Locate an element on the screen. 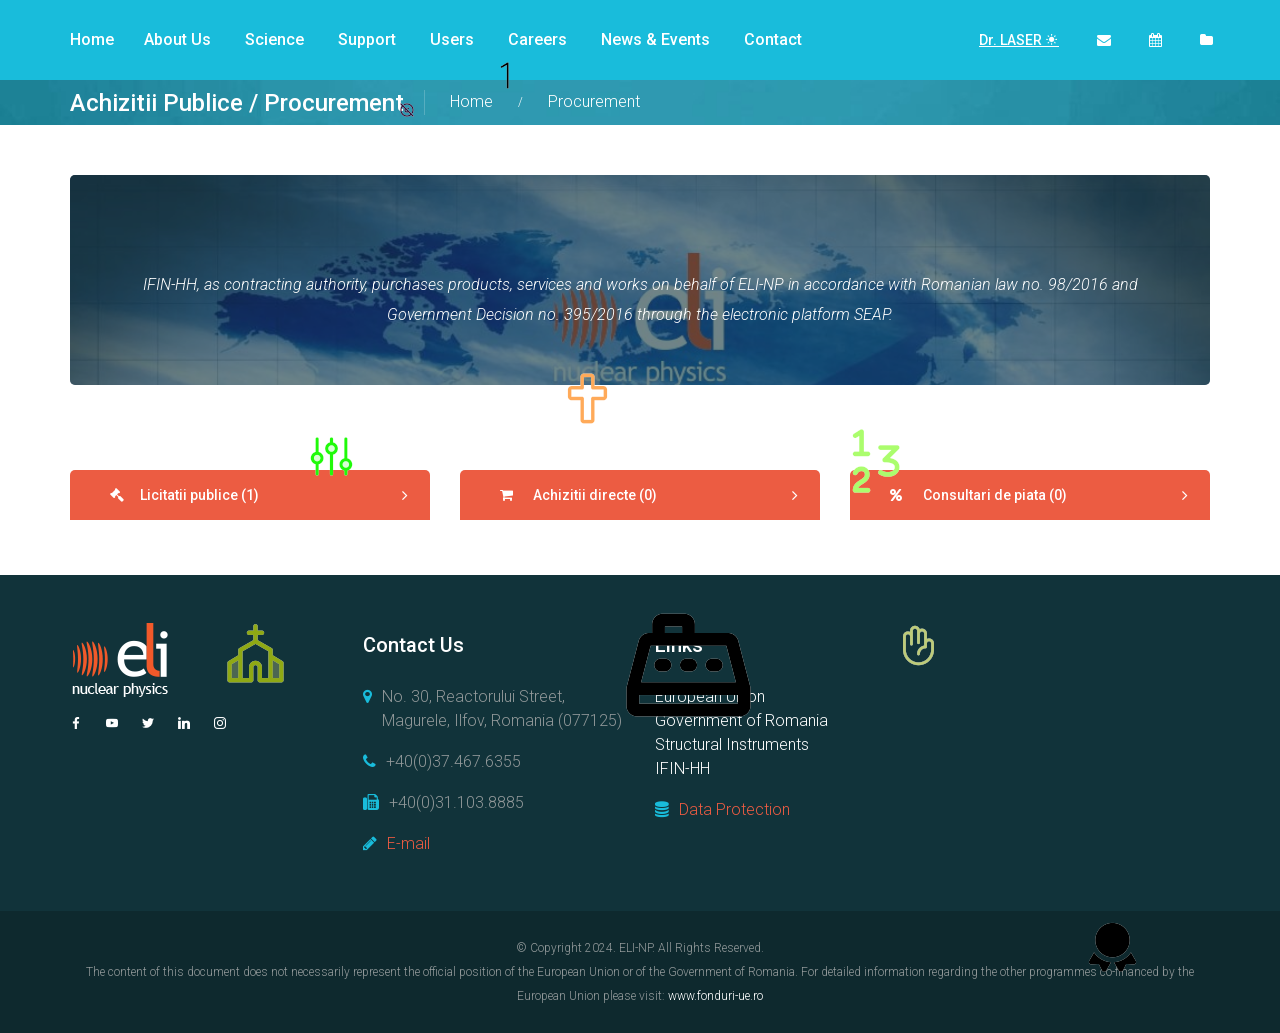  view nearby churches or places of worship is located at coordinates (255, 656).